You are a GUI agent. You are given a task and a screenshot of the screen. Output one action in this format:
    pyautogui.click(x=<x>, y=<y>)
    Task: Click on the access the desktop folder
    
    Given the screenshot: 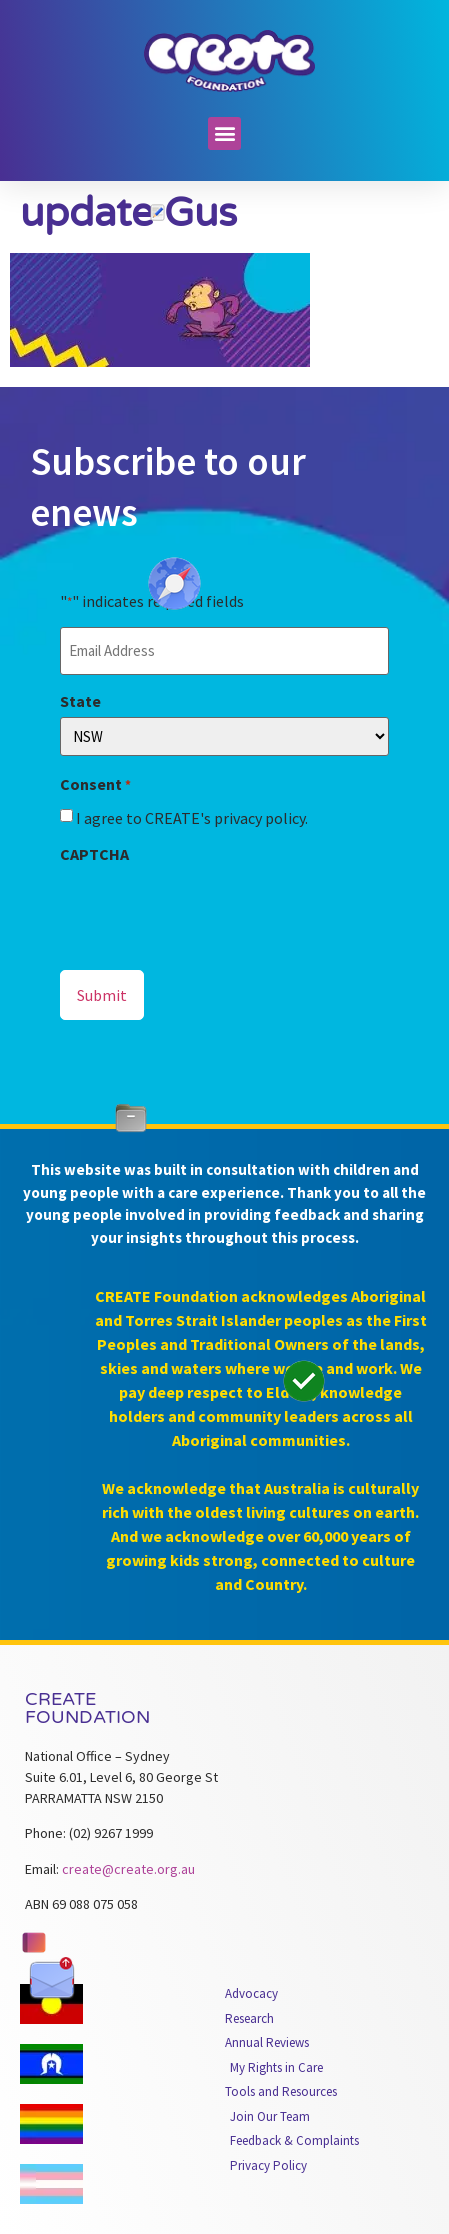 What is the action you would take?
    pyautogui.click(x=34, y=1942)
    